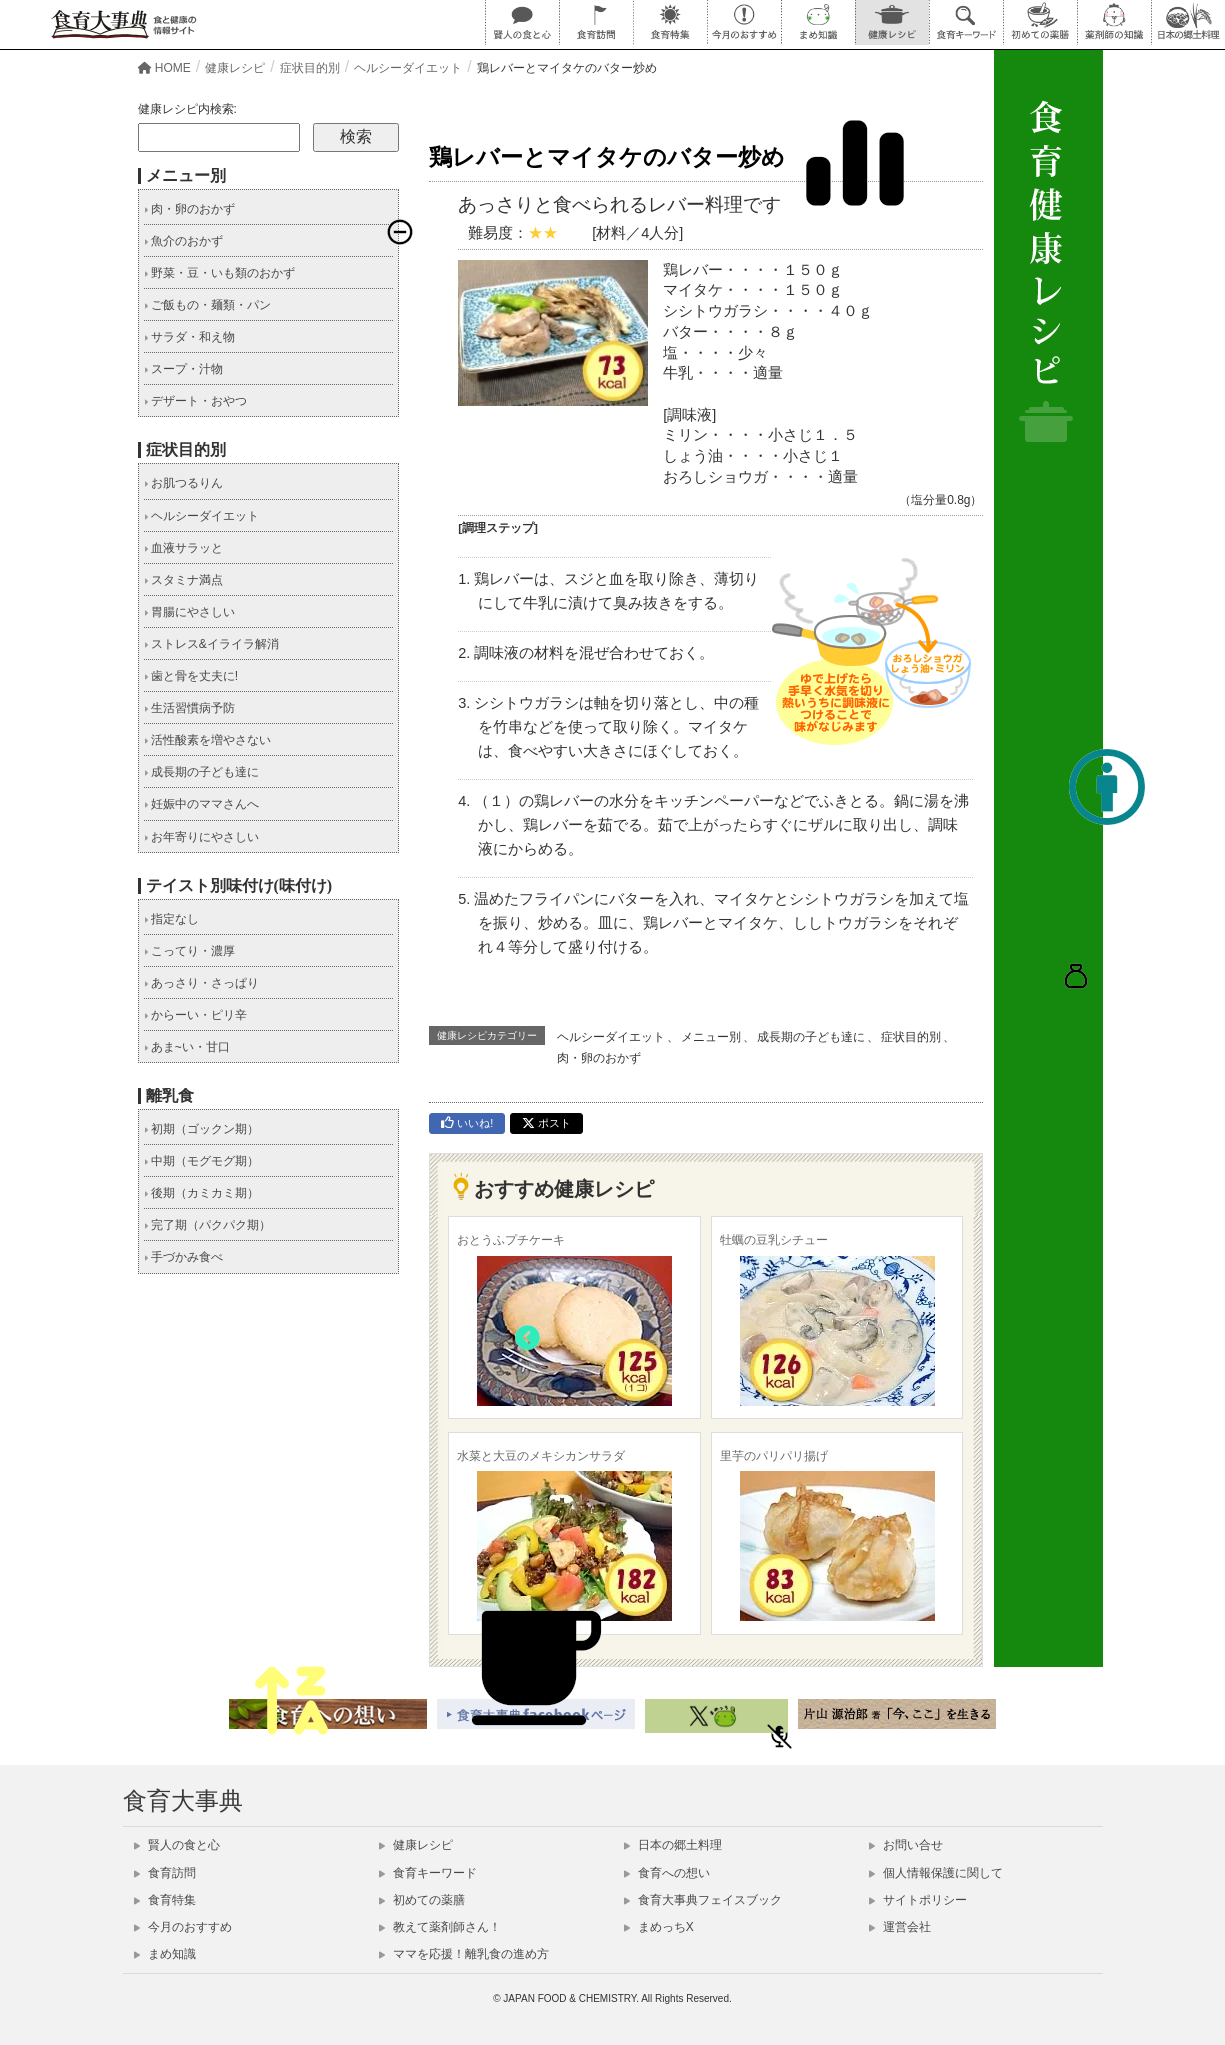 The image size is (1225, 2045). What do you see at coordinates (536, 1670) in the screenshot?
I see `find nearby coffee shops or cafes` at bounding box center [536, 1670].